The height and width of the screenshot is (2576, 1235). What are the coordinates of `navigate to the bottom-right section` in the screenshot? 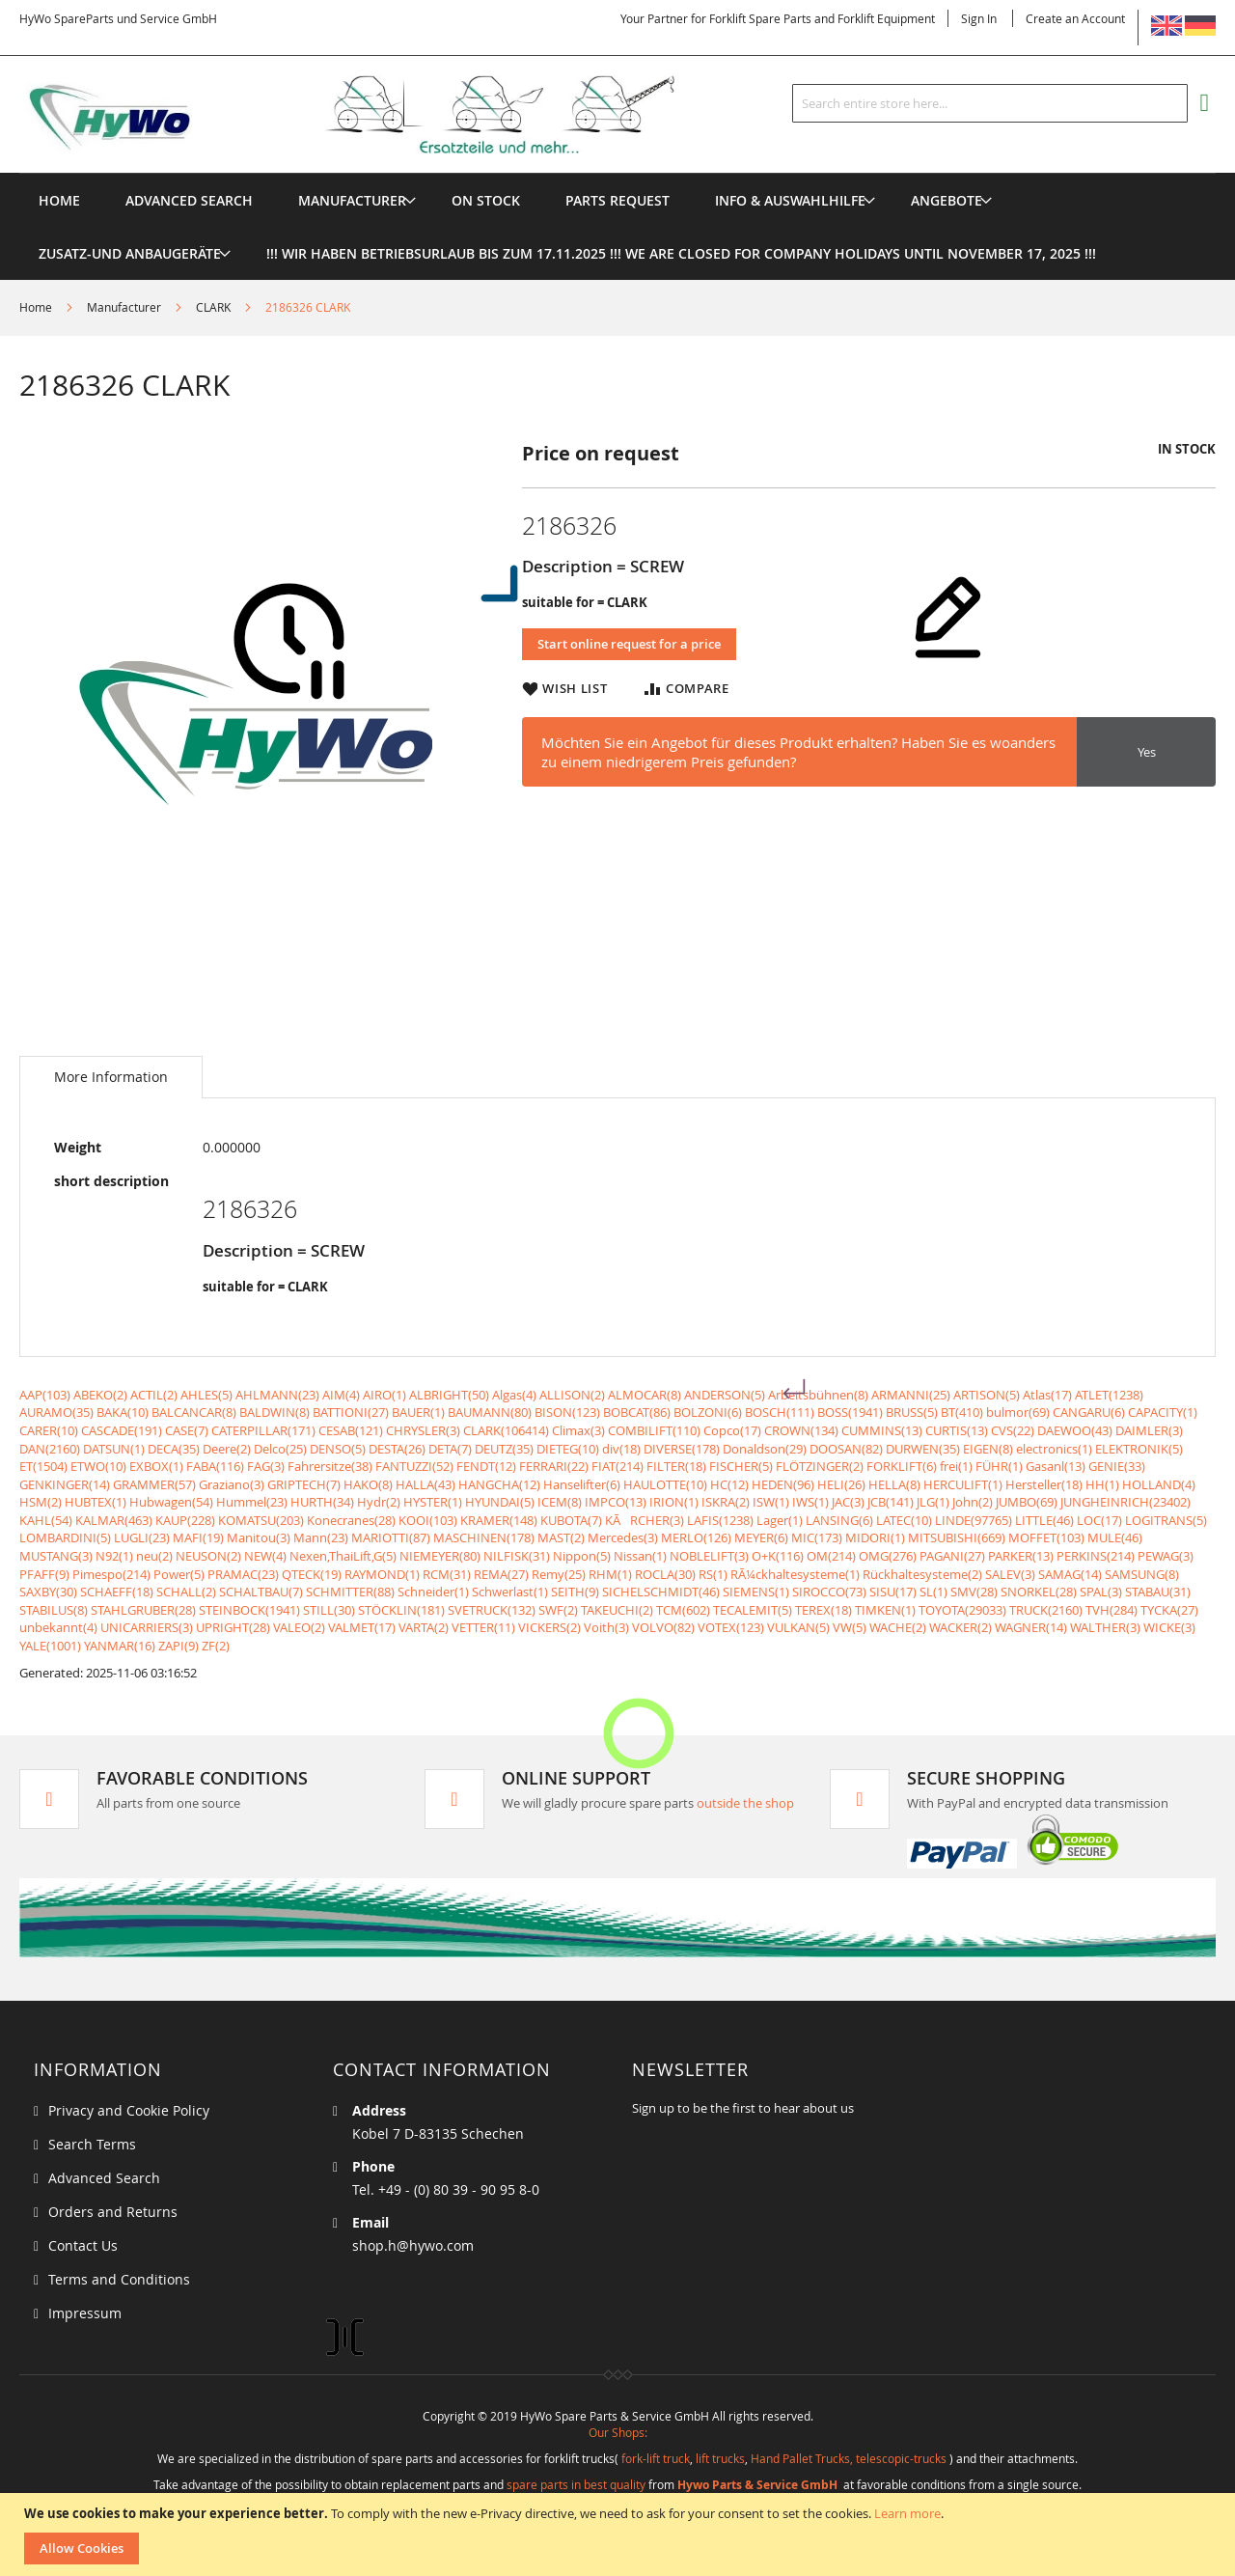 It's located at (499, 583).